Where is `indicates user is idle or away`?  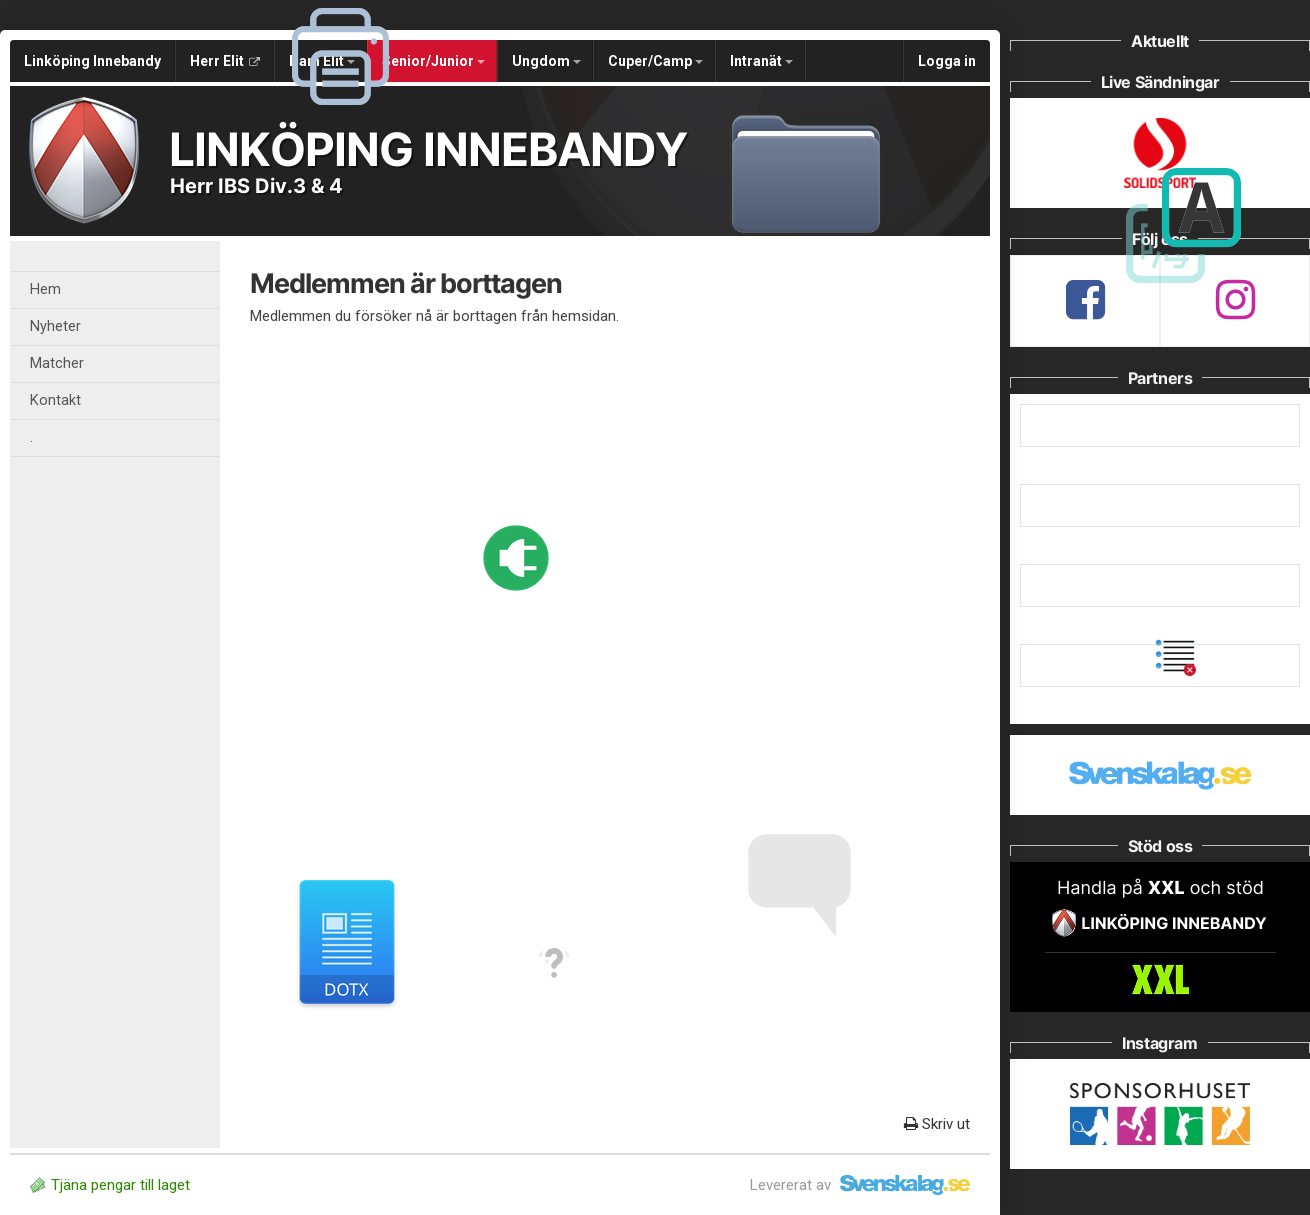 indicates user is idle or away is located at coordinates (799, 885).